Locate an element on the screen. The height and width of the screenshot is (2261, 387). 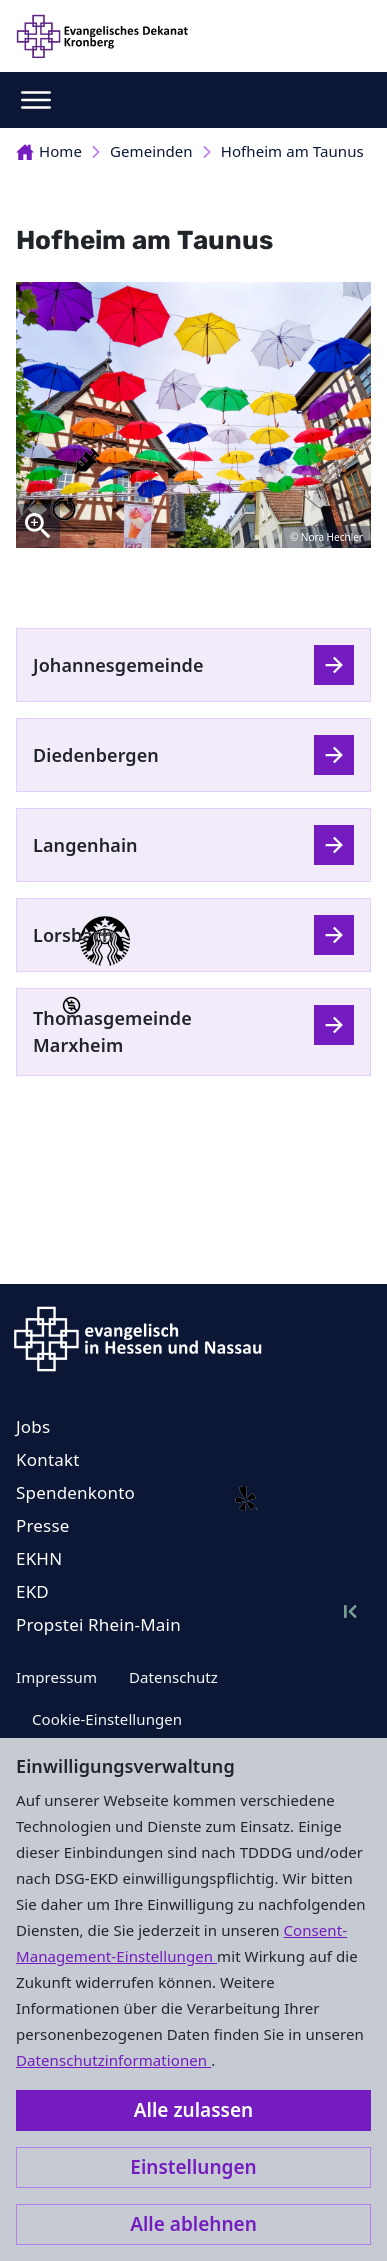
open the Yelp app is located at coordinates (246, 1498).